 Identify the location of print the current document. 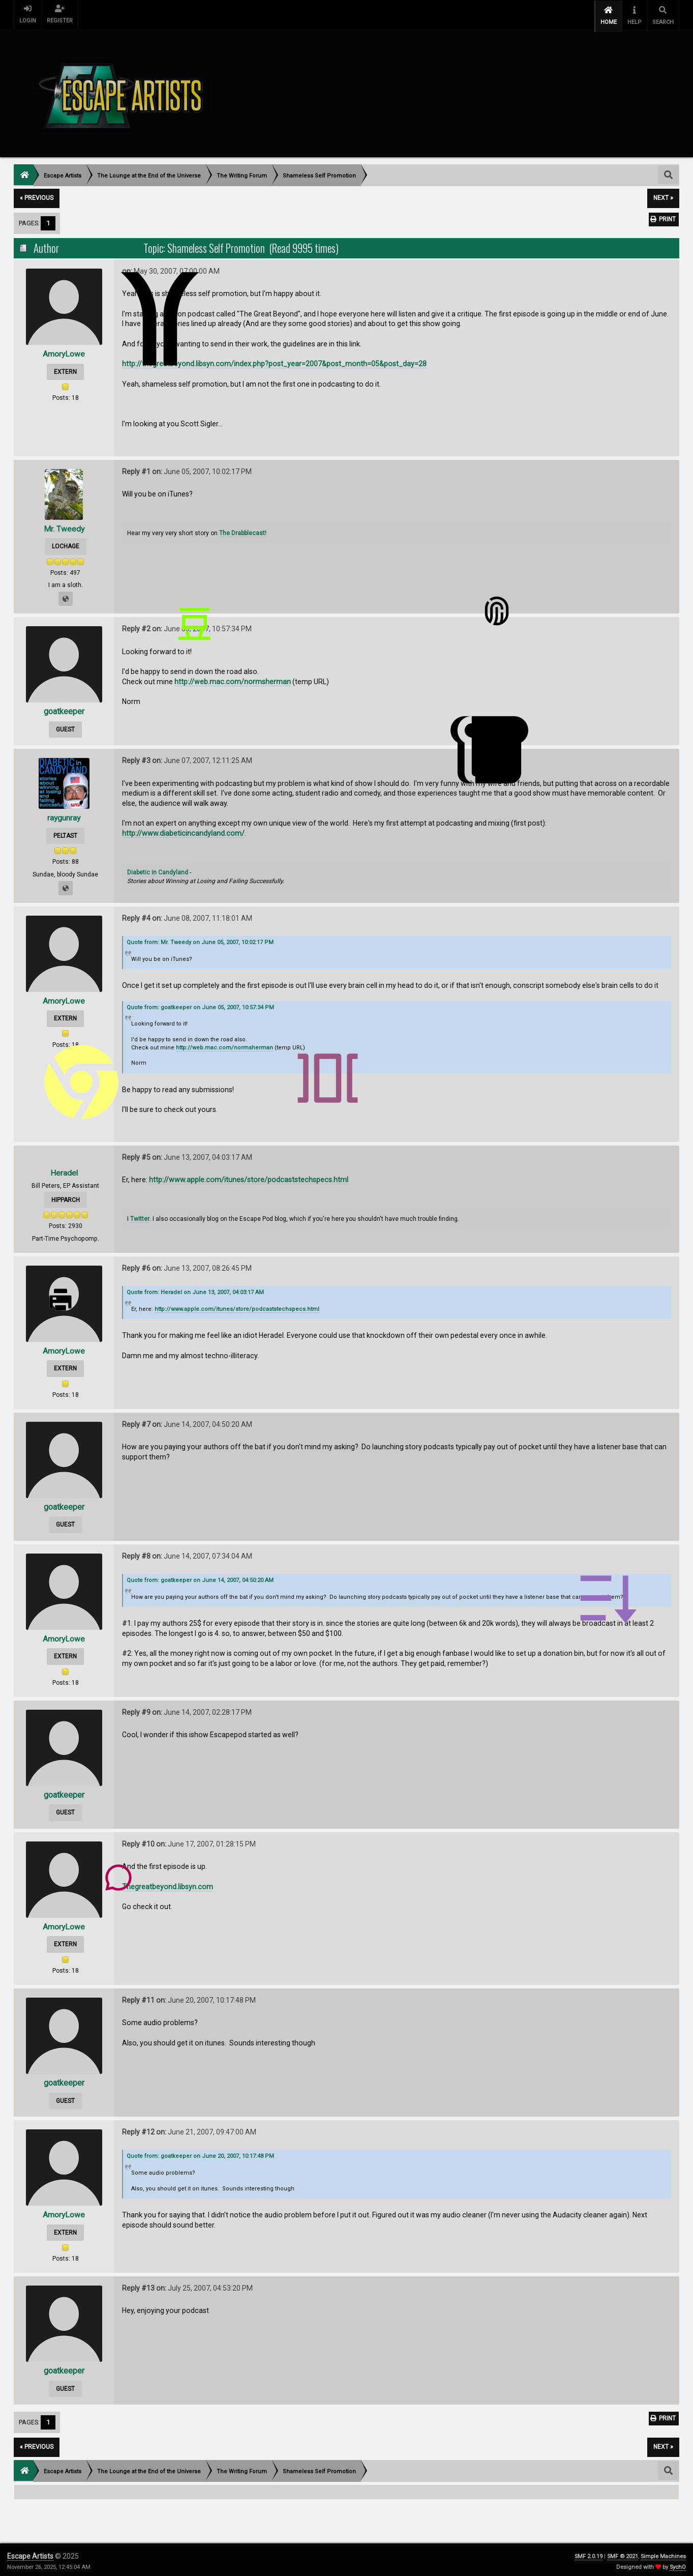
(61, 1300).